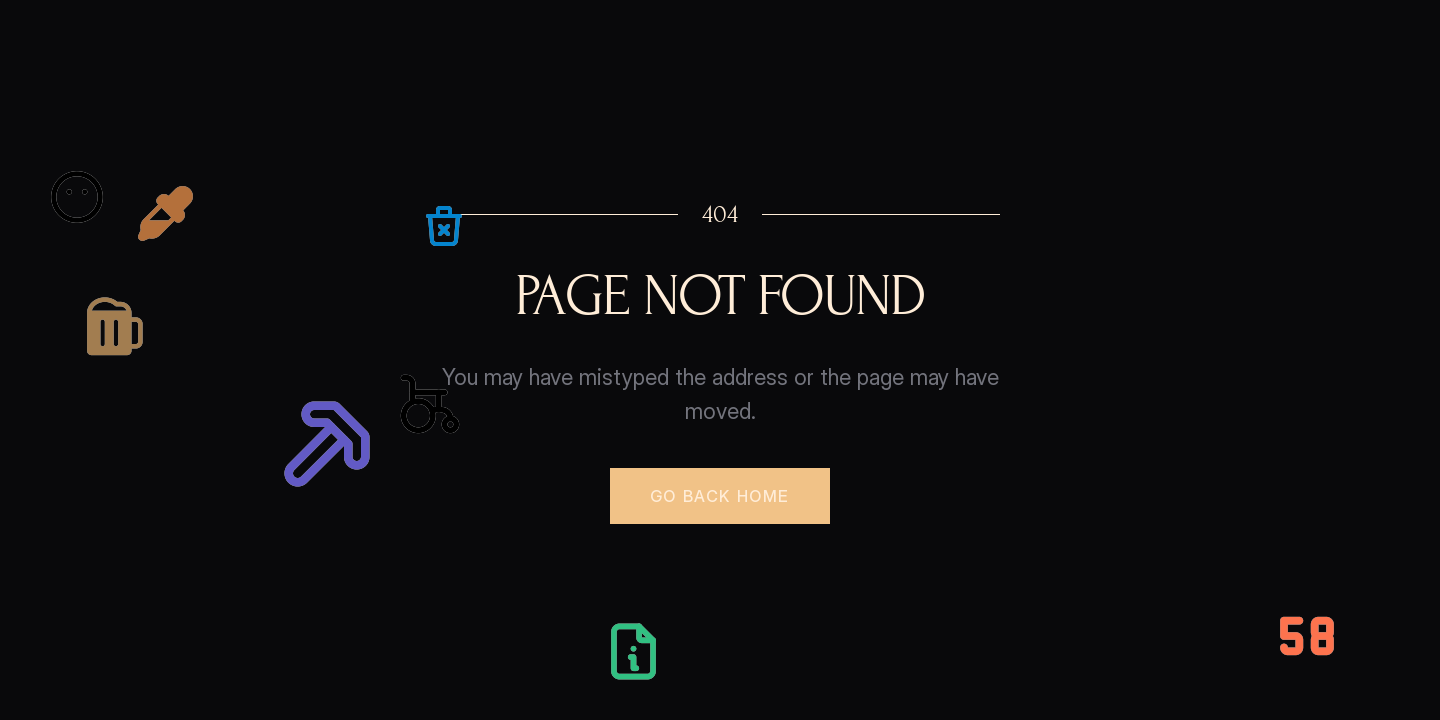  I want to click on view file details or properties, so click(633, 651).